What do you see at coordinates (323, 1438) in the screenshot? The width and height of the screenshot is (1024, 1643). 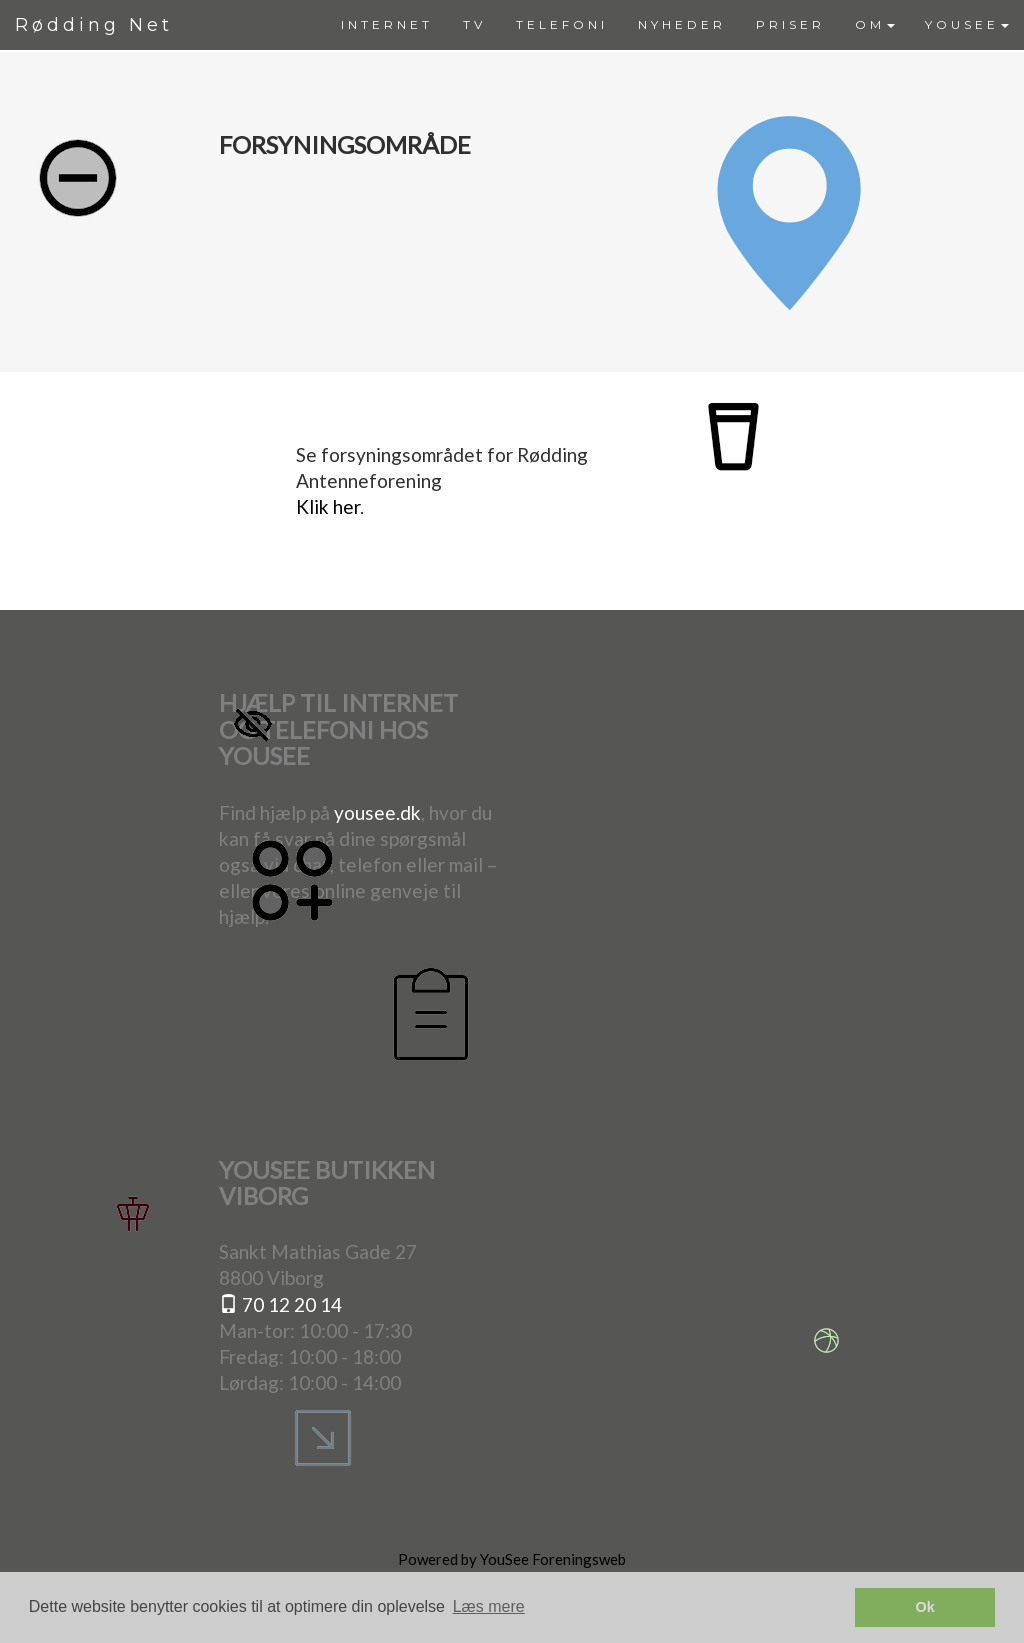 I see `navigate to bottom-right corner` at bounding box center [323, 1438].